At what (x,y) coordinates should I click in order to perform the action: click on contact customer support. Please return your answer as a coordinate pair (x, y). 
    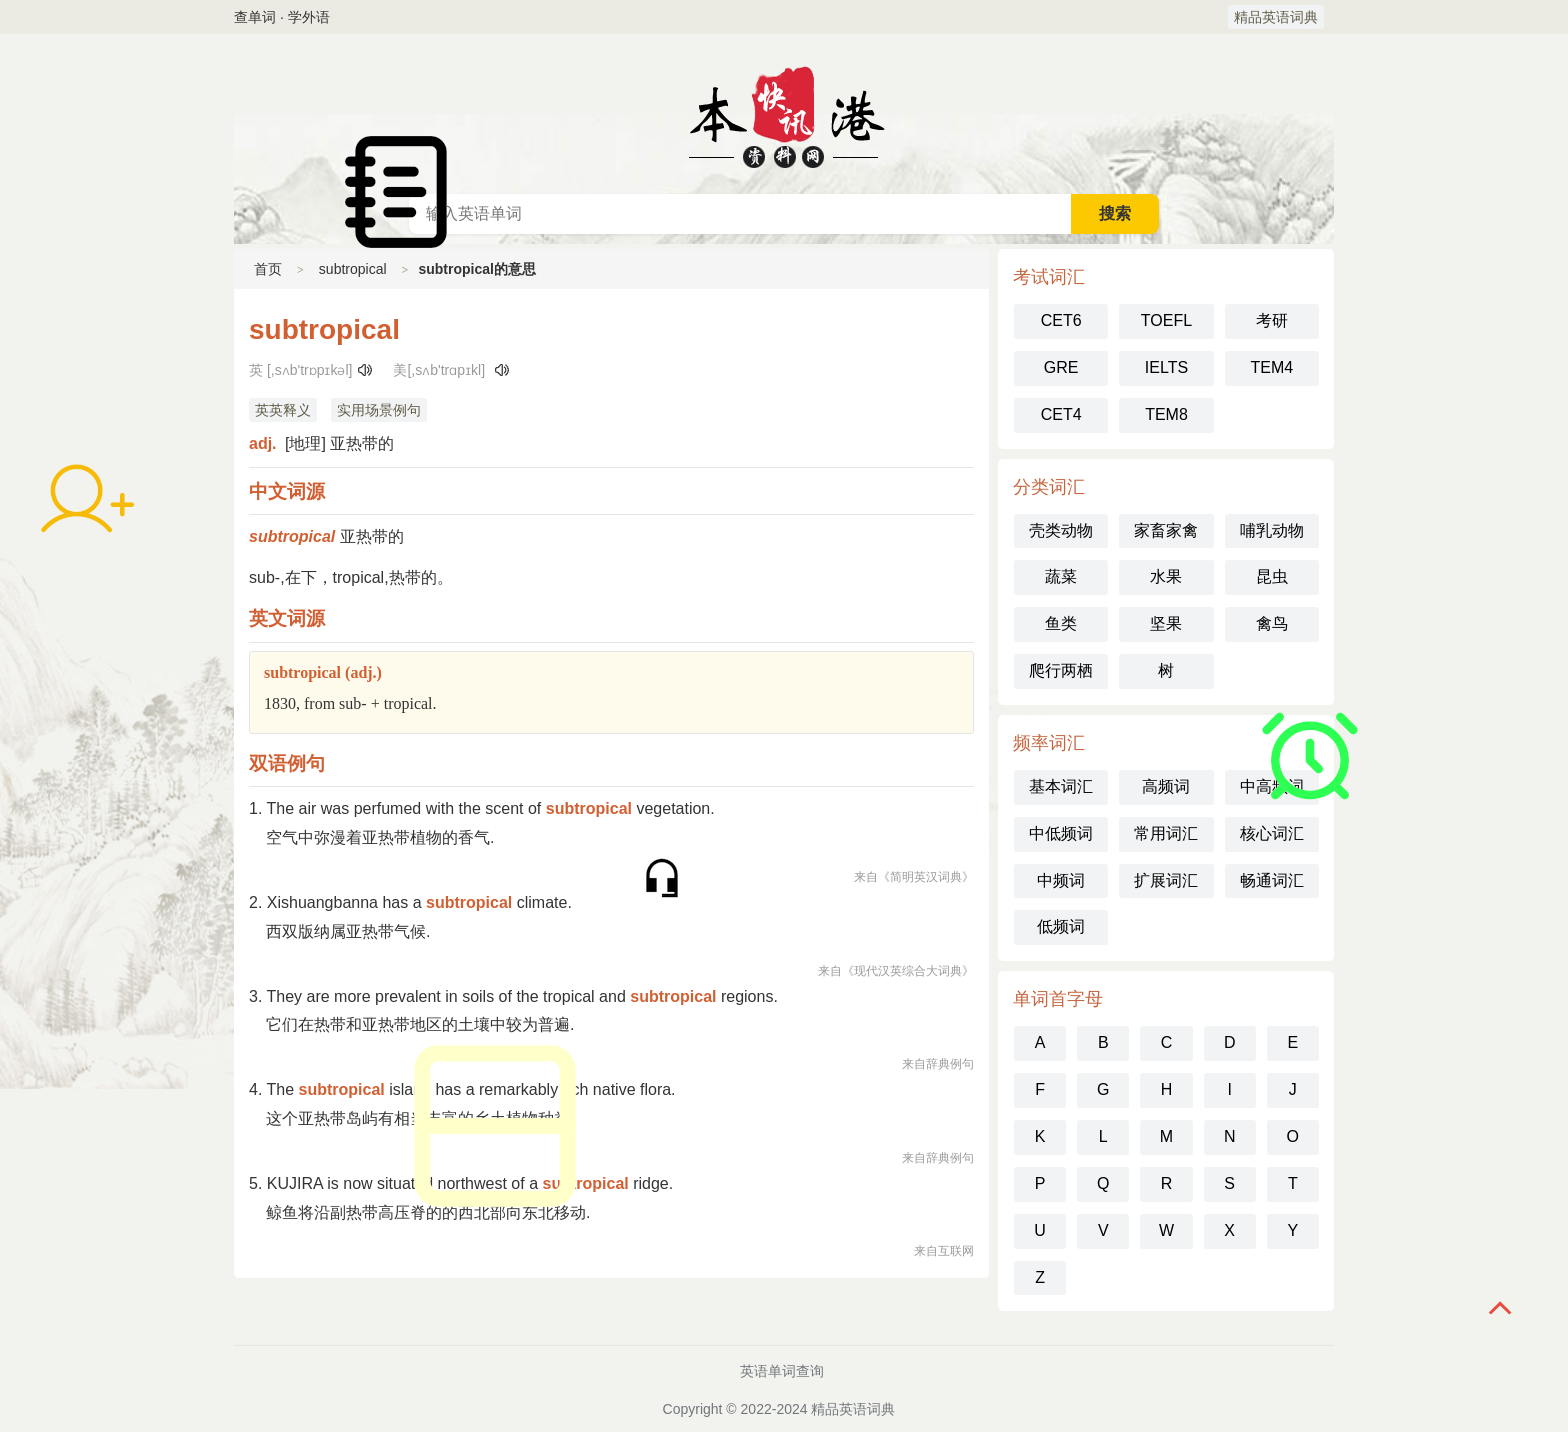
    Looking at the image, I should click on (662, 878).